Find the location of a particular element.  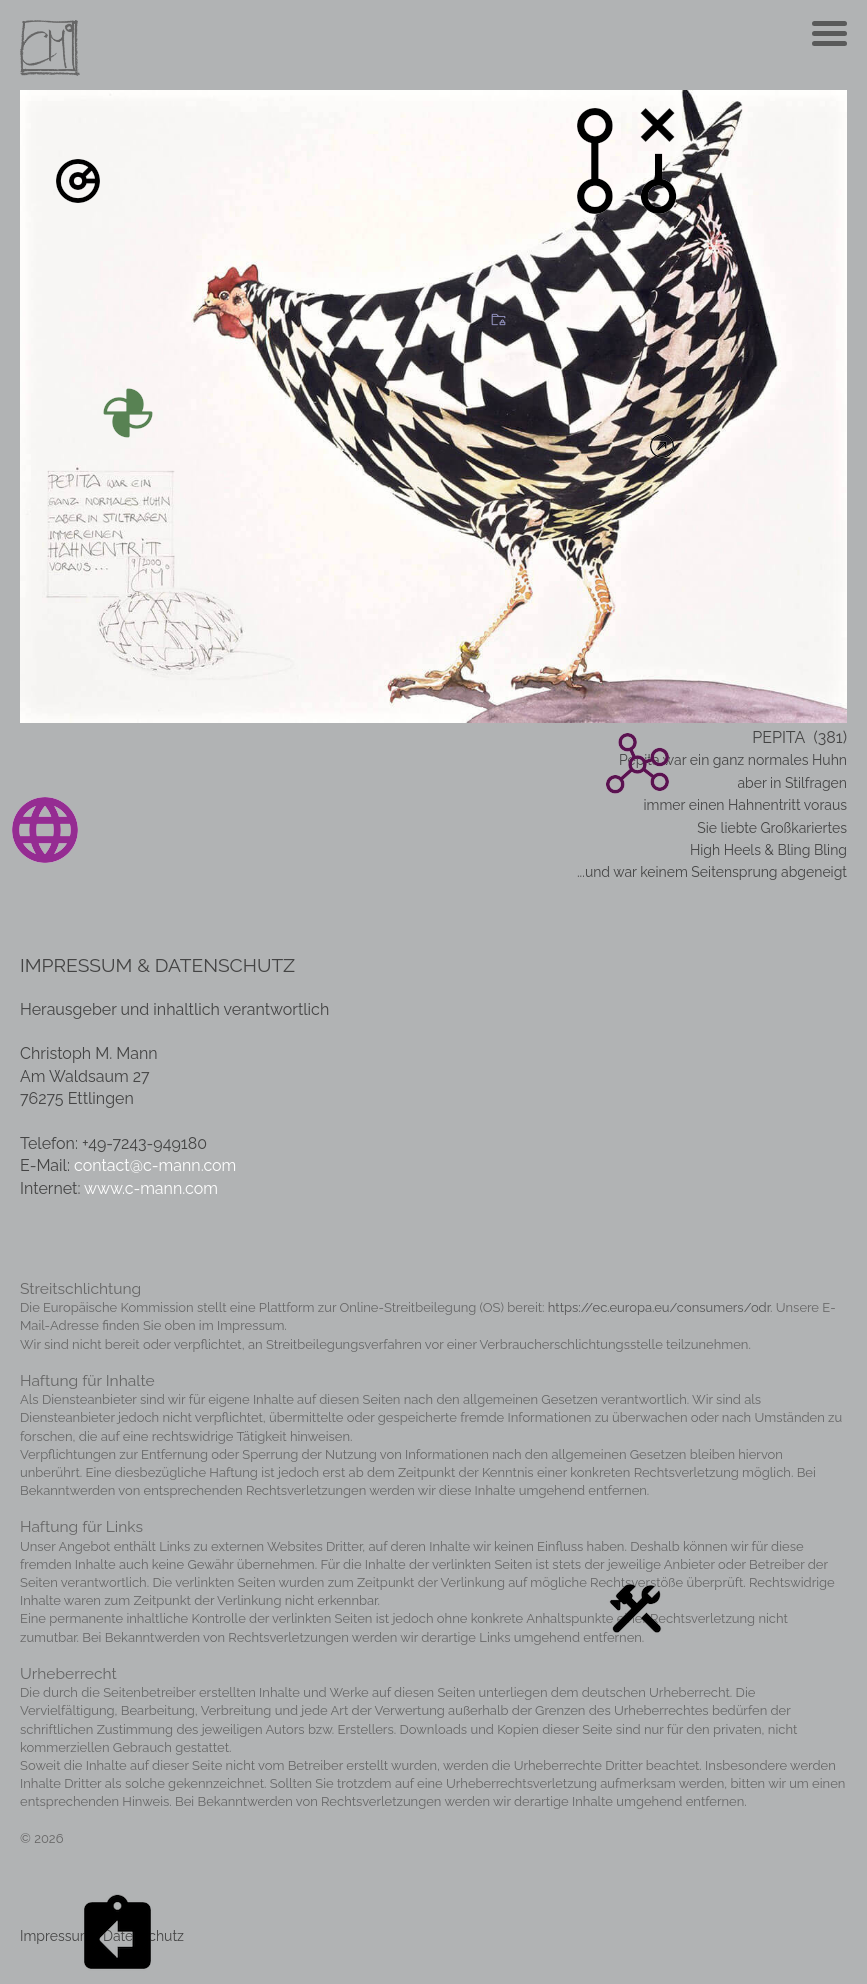

access a password-protected folder is located at coordinates (498, 319).